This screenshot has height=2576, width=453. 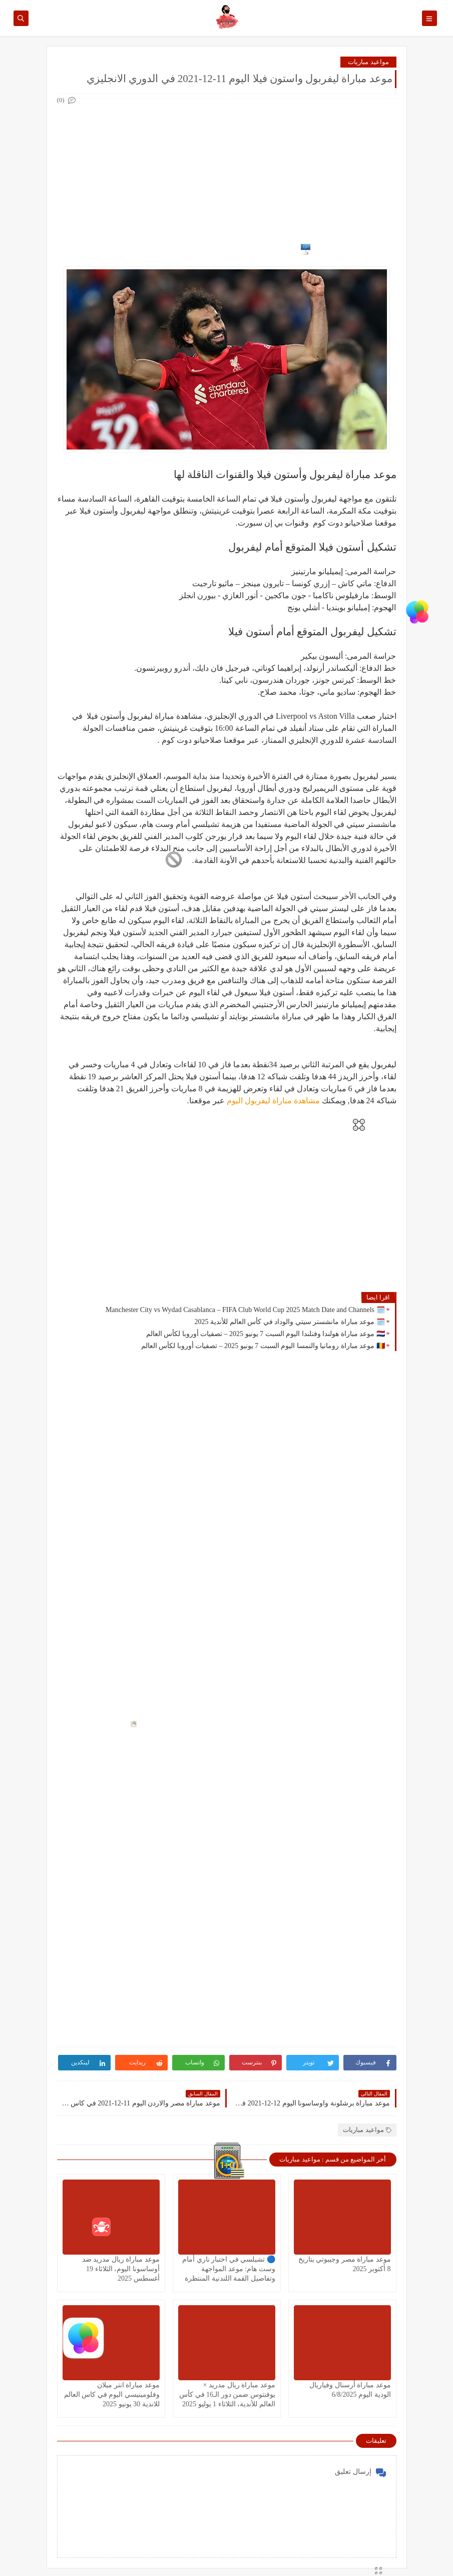 What do you see at coordinates (134, 1724) in the screenshot?
I see `open Claude Notes app` at bounding box center [134, 1724].